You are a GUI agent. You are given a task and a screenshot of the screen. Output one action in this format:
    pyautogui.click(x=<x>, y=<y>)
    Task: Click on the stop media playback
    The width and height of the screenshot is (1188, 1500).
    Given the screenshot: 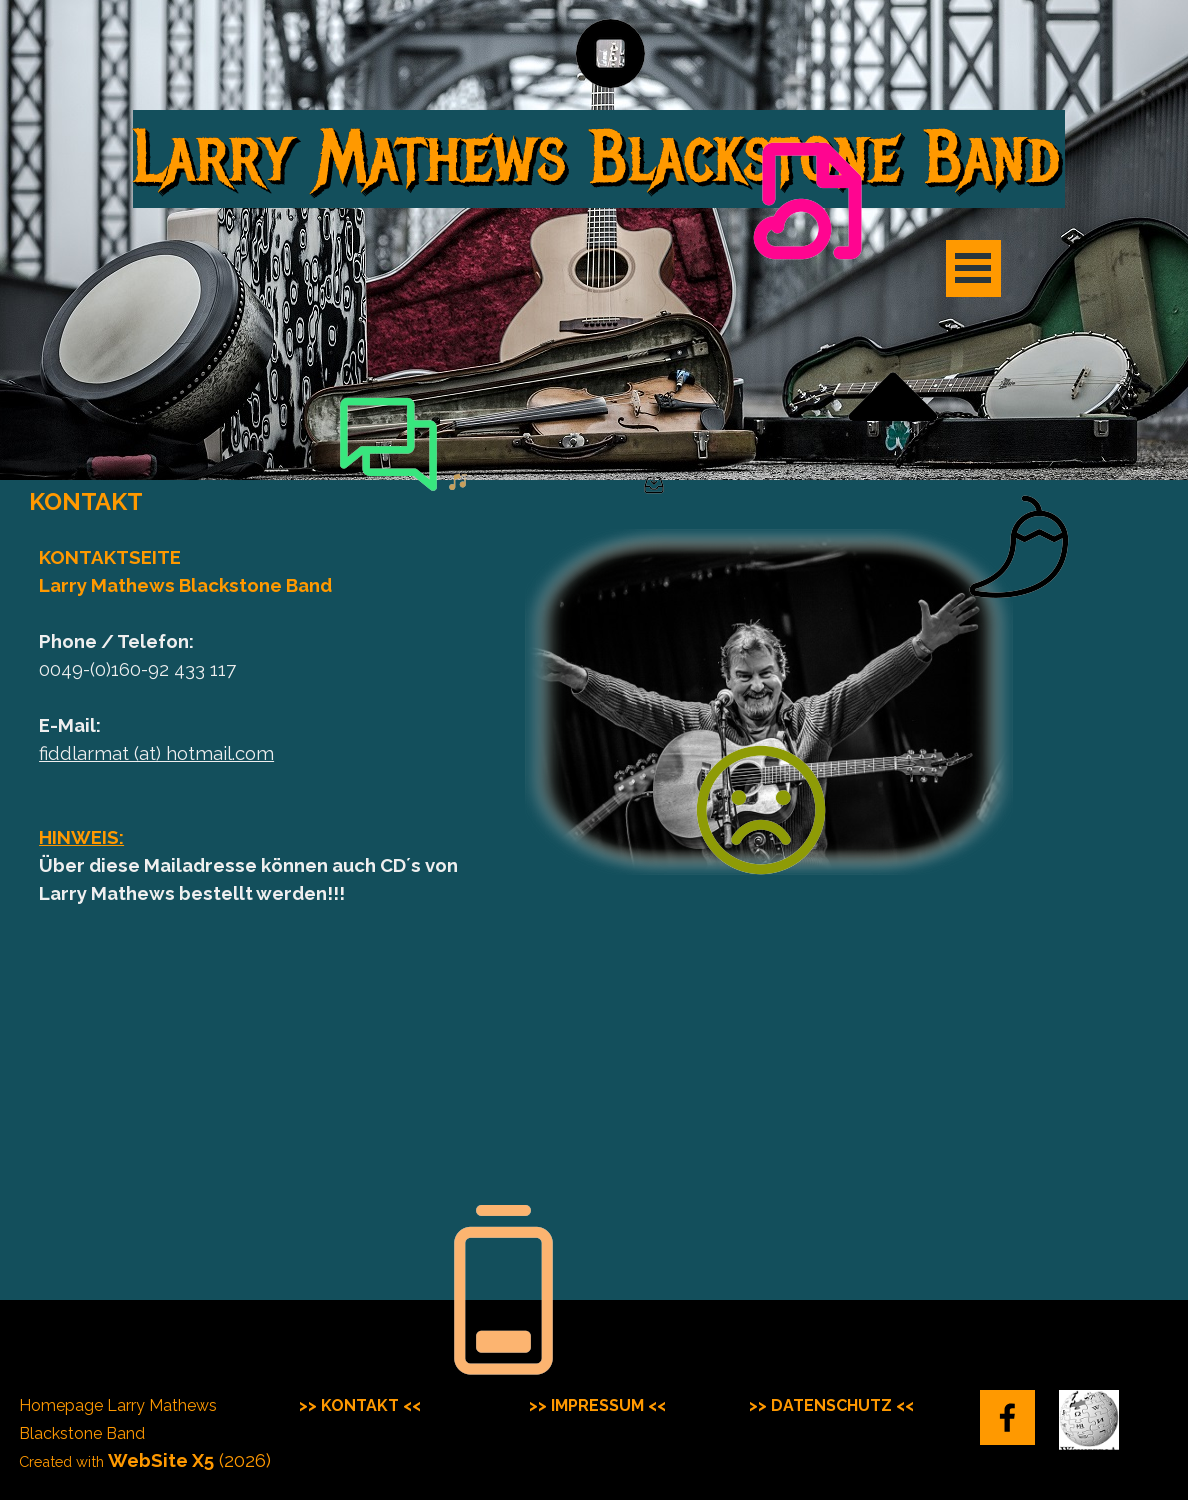 What is the action you would take?
    pyautogui.click(x=610, y=53)
    